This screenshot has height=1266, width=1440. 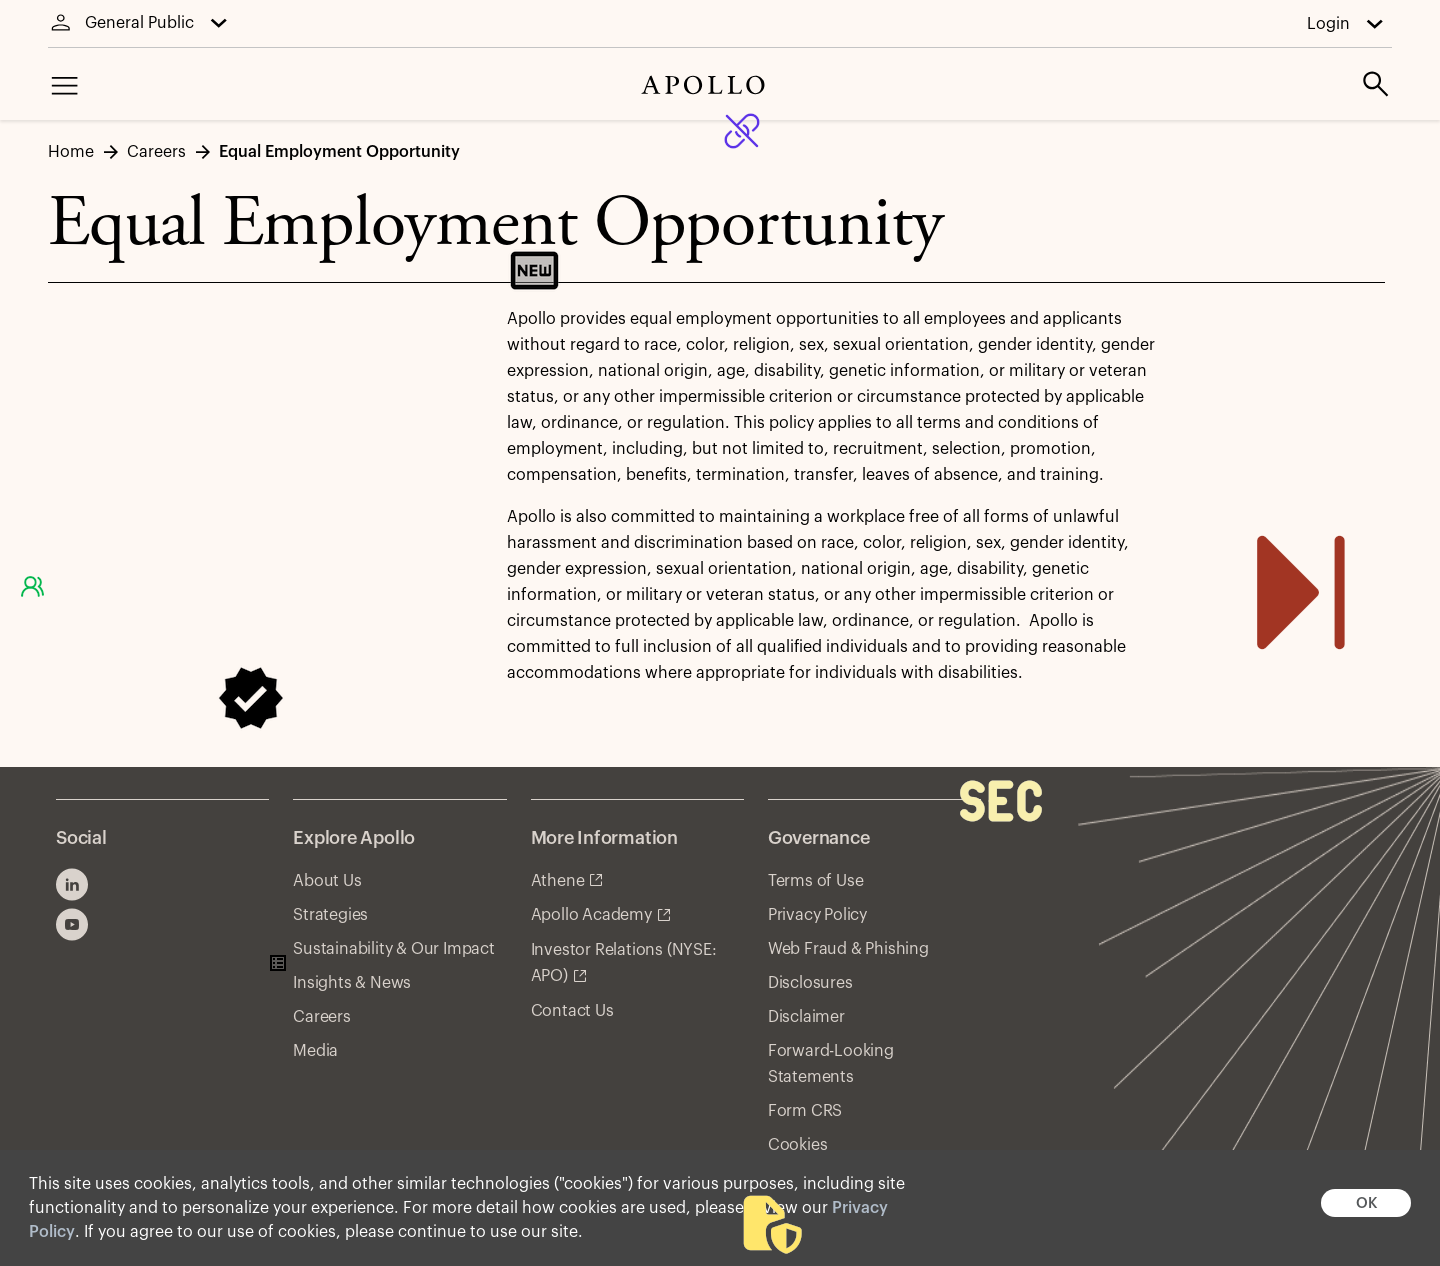 I want to click on view list details or properties, so click(x=278, y=963).